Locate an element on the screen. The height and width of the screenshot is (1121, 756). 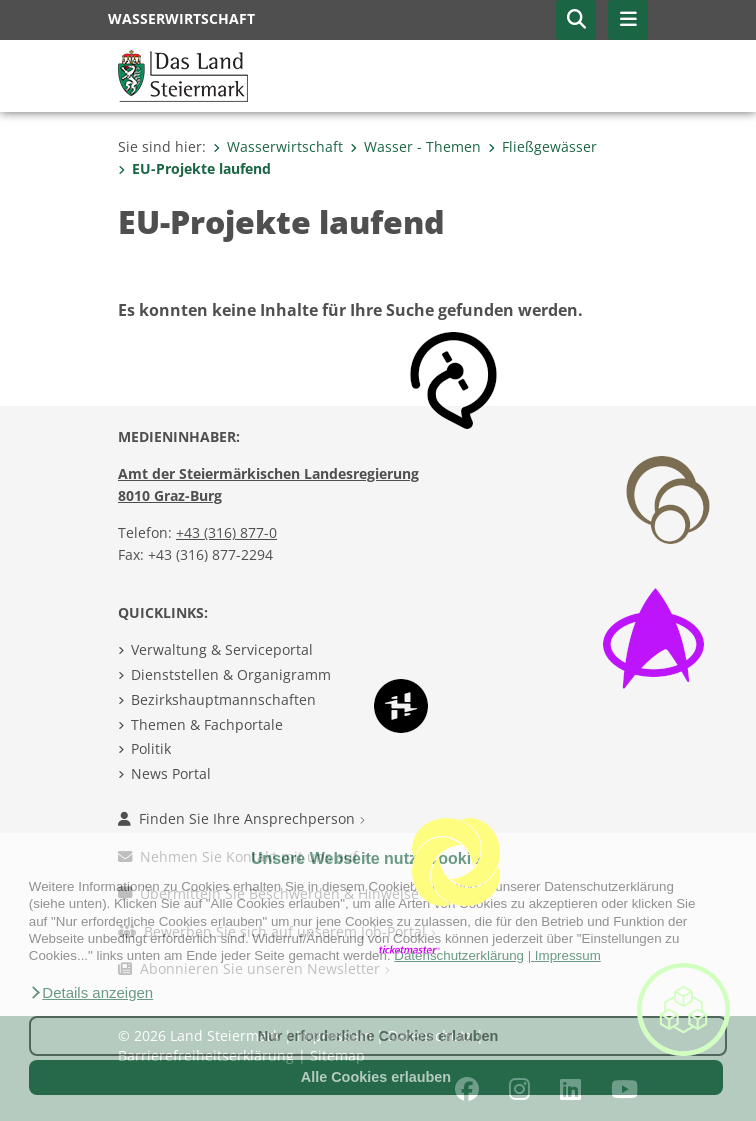
tRPC framework logo is located at coordinates (683, 1009).